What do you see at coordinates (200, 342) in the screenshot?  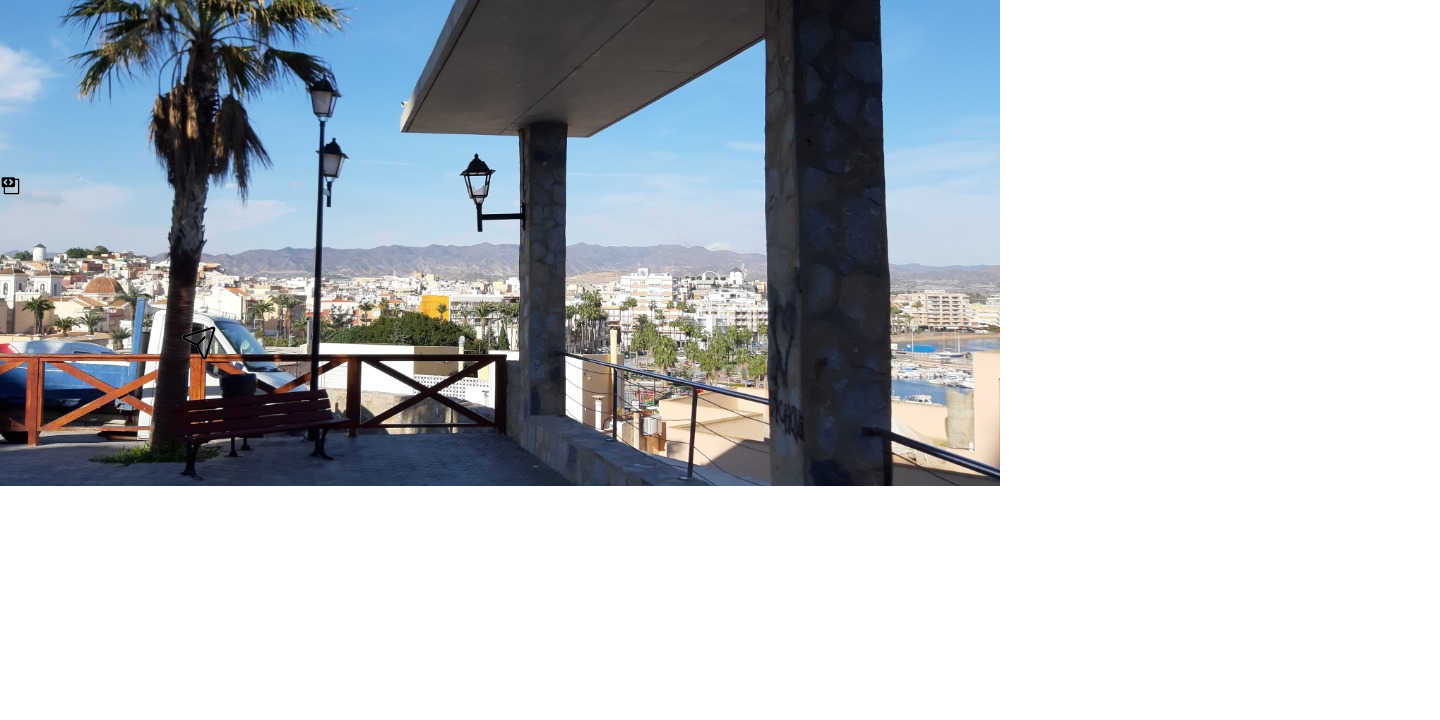 I see `send a message` at bounding box center [200, 342].